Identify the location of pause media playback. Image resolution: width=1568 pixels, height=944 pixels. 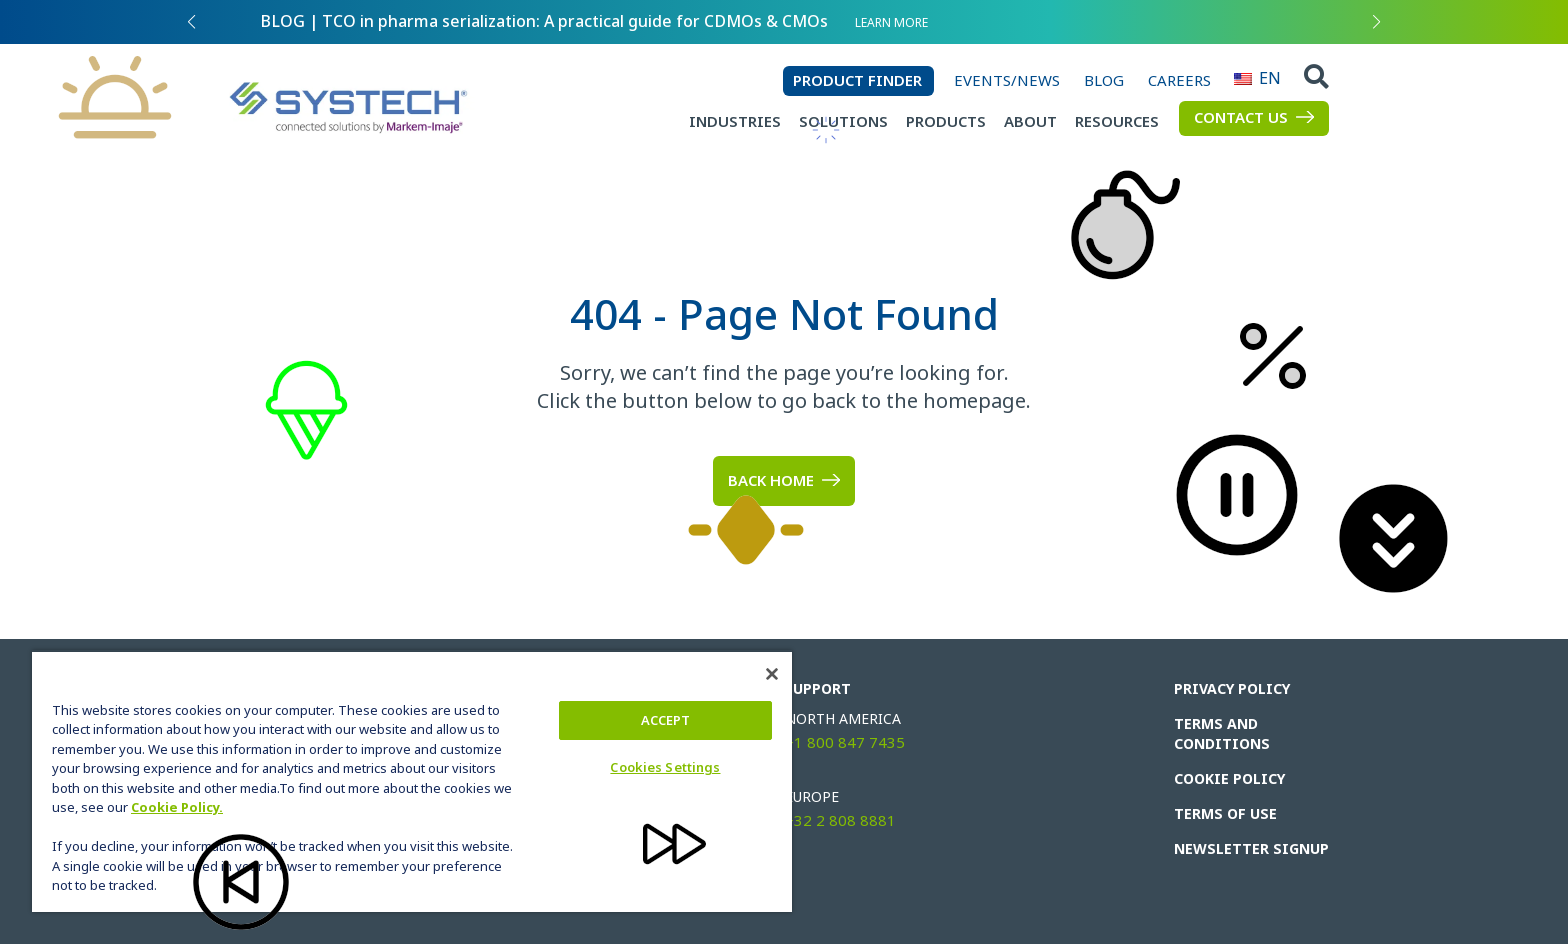
(1237, 495).